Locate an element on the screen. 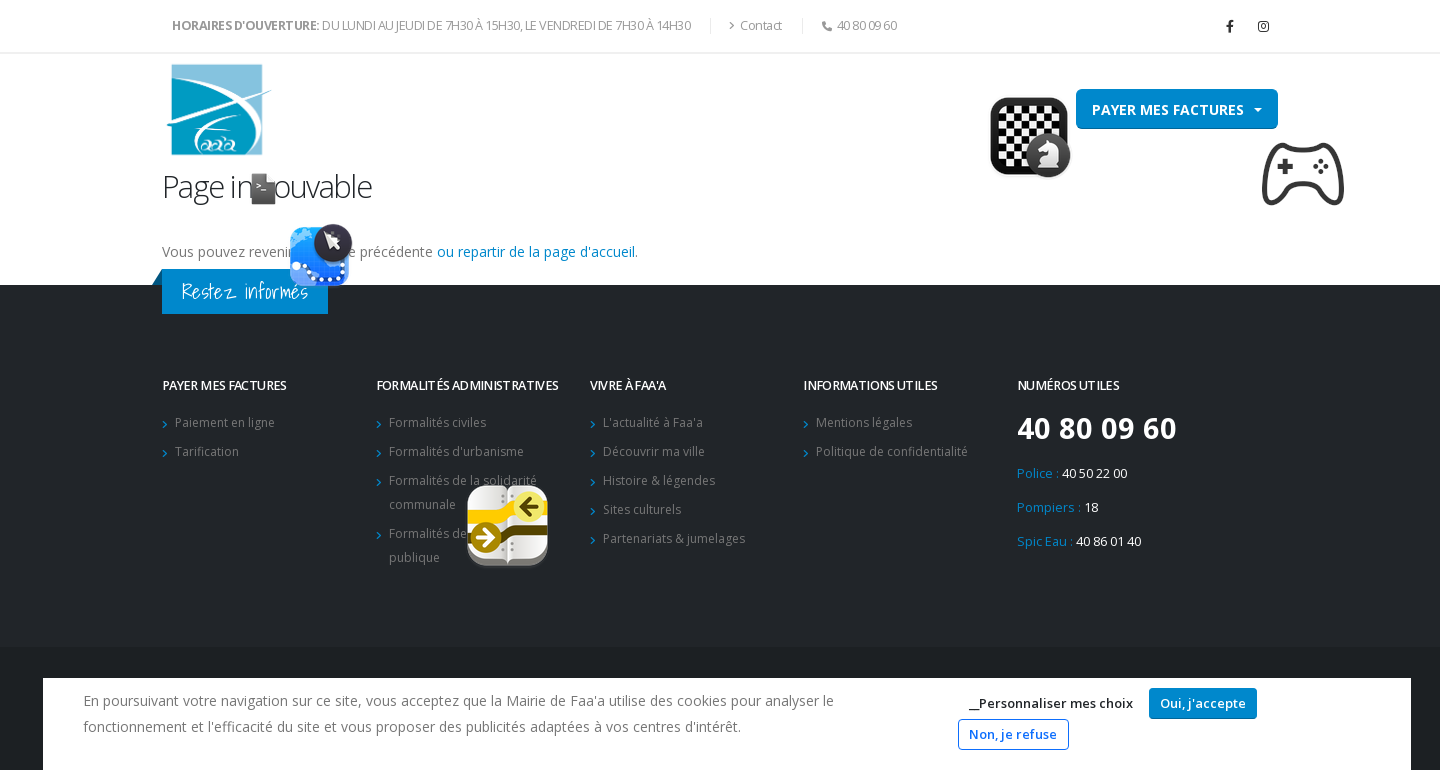 Image resolution: width=1440 pixels, height=770 pixels. open the chess app is located at coordinates (1029, 136).